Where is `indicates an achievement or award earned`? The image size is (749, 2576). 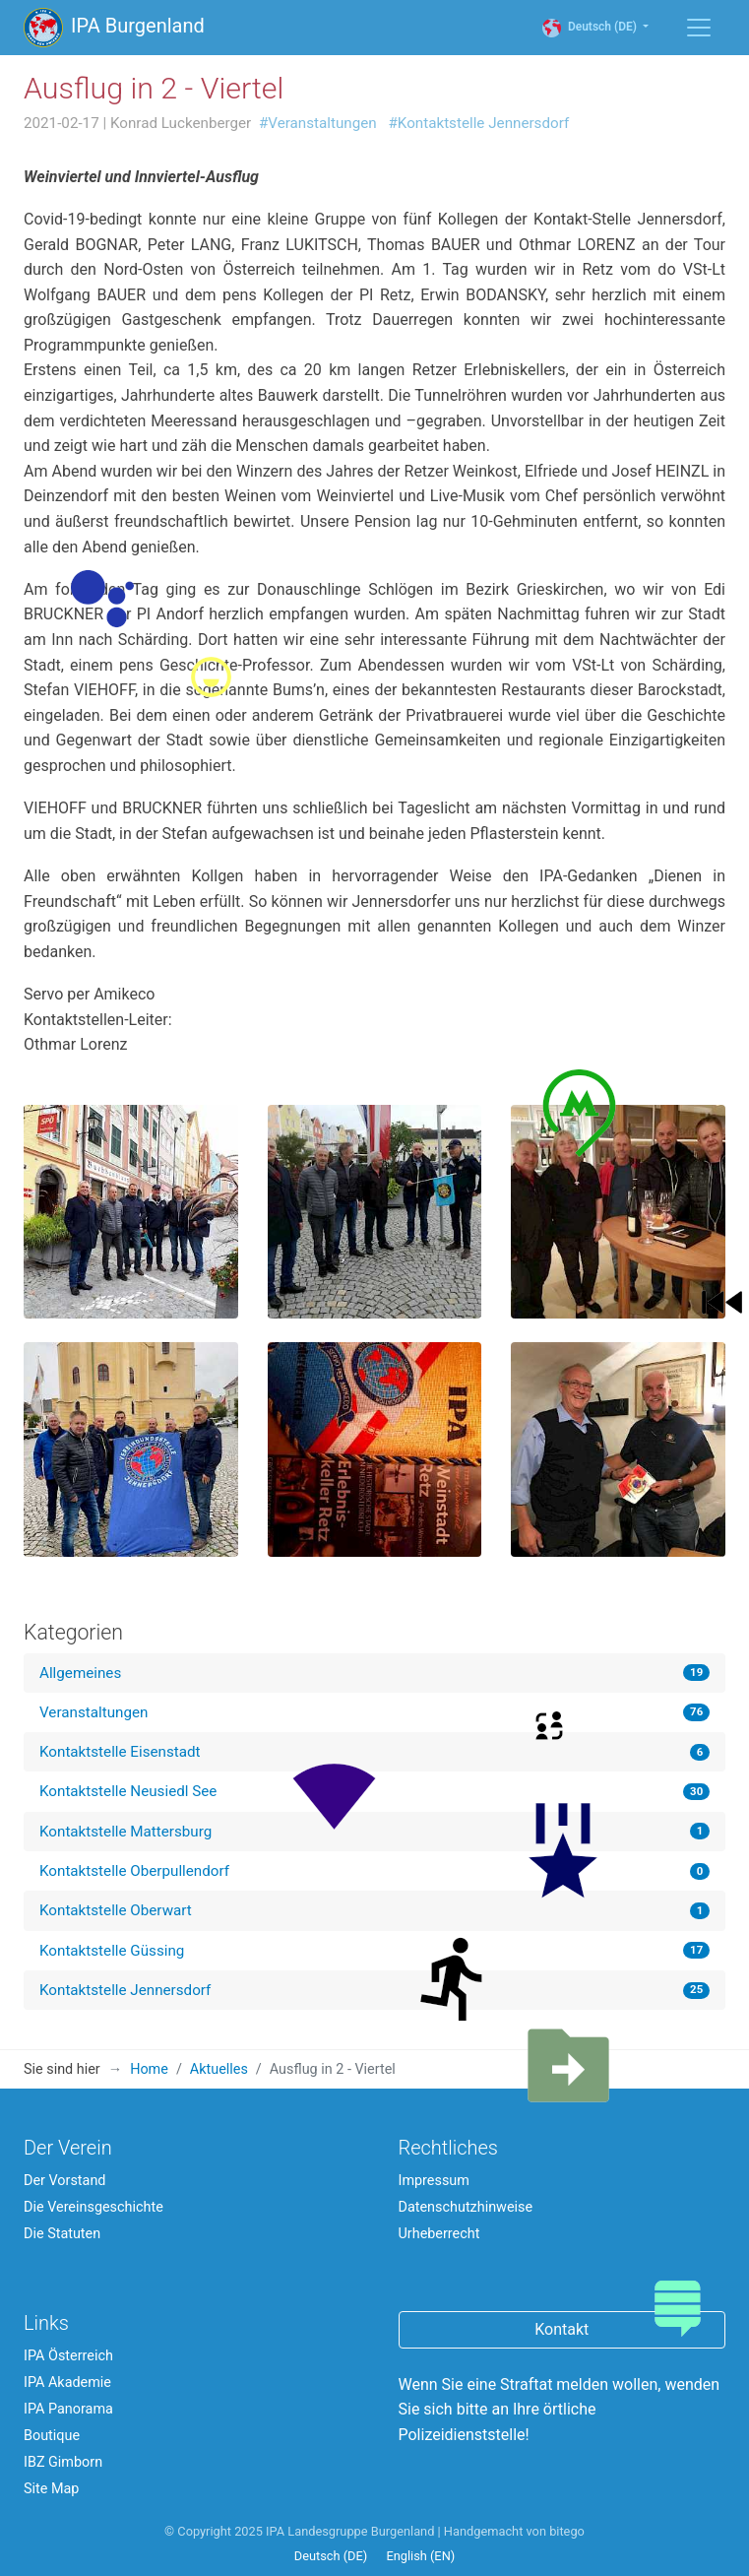
indicates an achievement or award earned is located at coordinates (563, 1848).